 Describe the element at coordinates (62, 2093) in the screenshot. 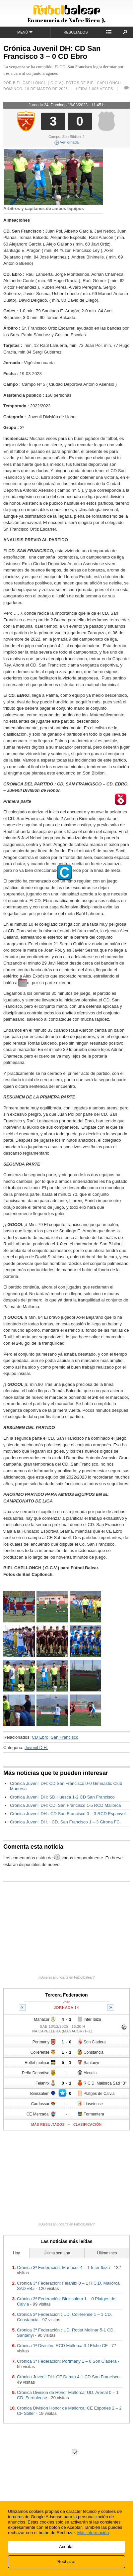

I see `open compizconfig settings manager` at that location.